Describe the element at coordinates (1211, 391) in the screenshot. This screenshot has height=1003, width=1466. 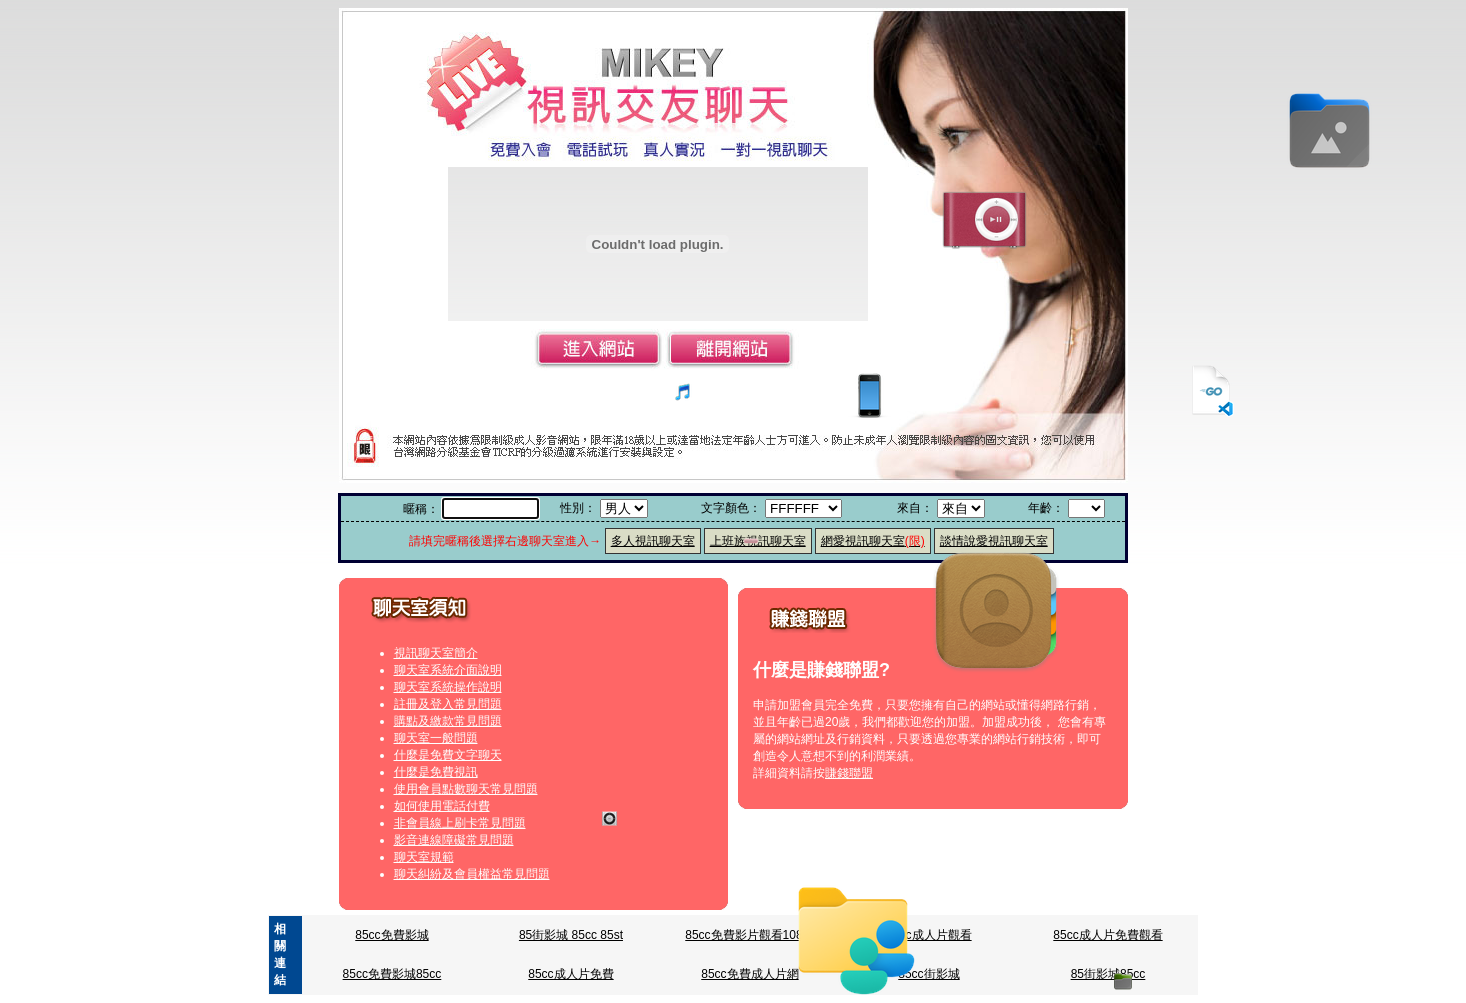
I see `open a Go language file in Visual Studio Code` at that location.